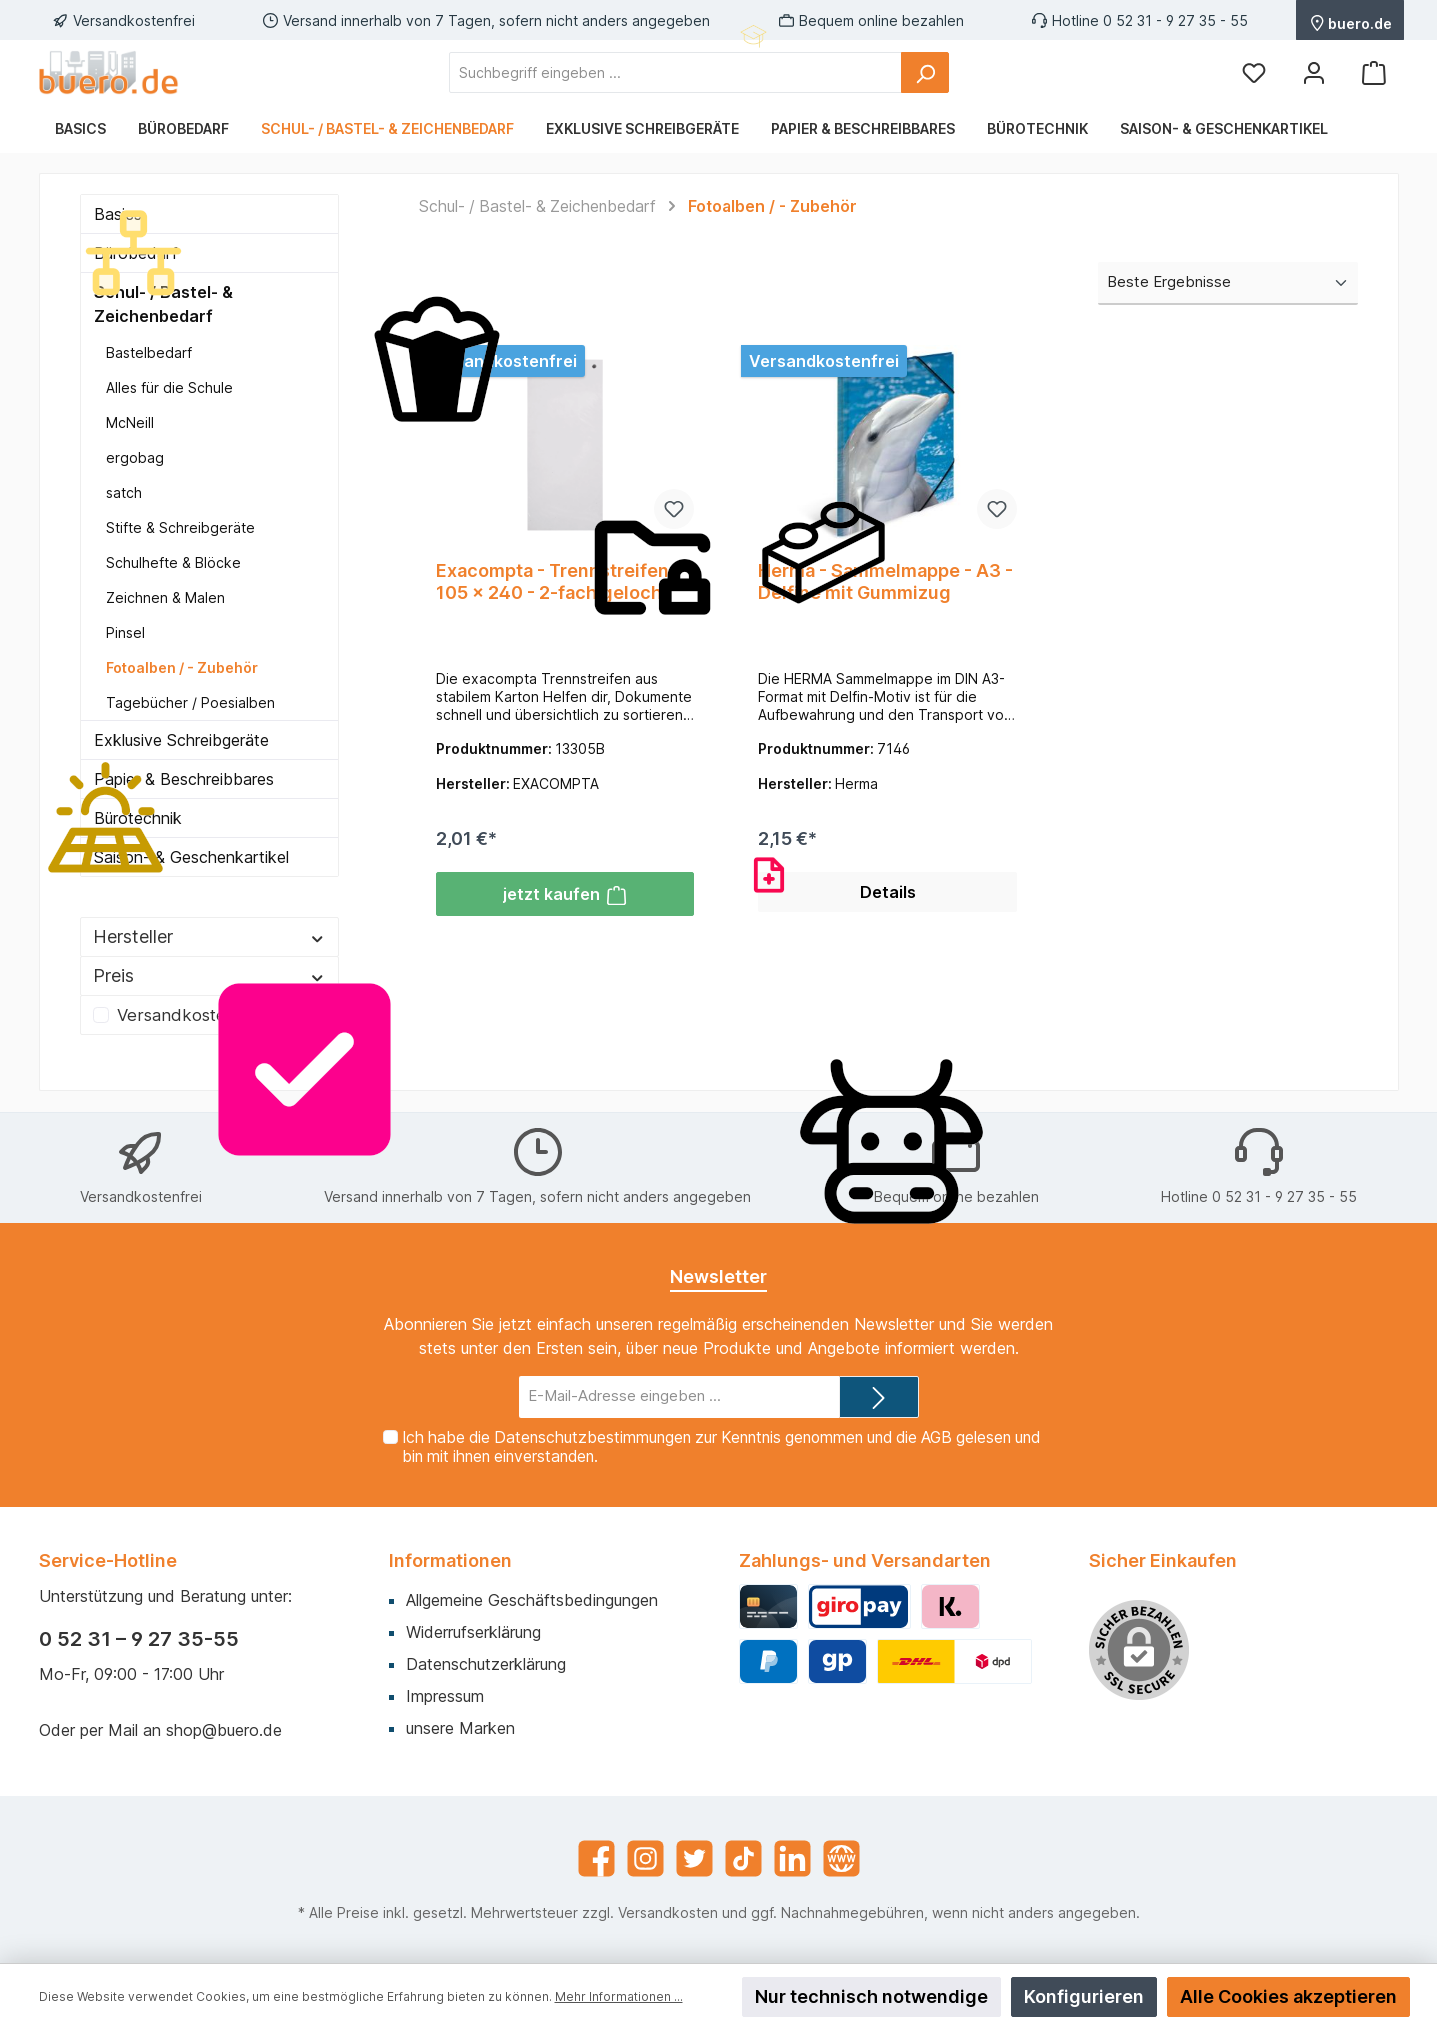 The image size is (1437, 2030). What do you see at coordinates (652, 565) in the screenshot?
I see `access a password-protected folder` at bounding box center [652, 565].